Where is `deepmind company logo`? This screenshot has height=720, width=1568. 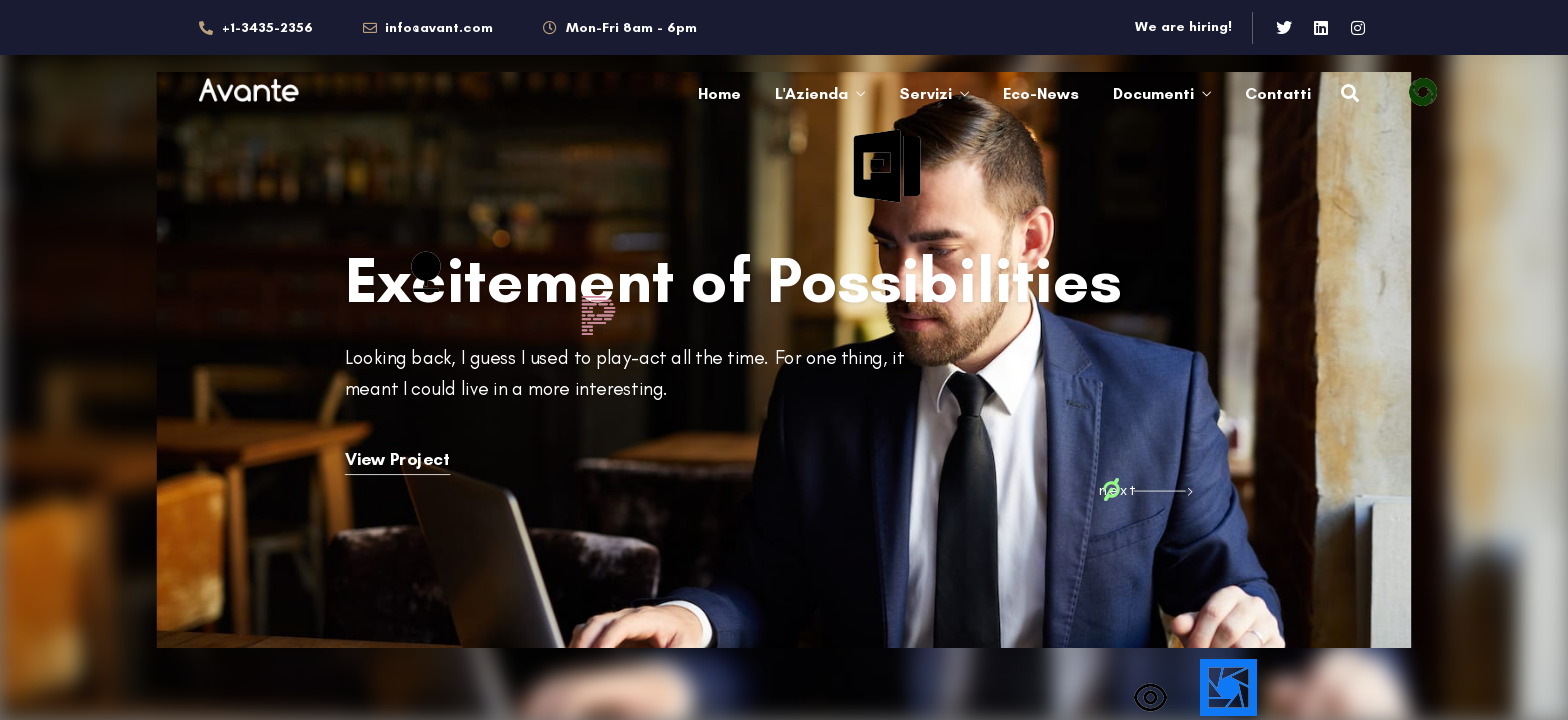 deepmind company logo is located at coordinates (1423, 92).